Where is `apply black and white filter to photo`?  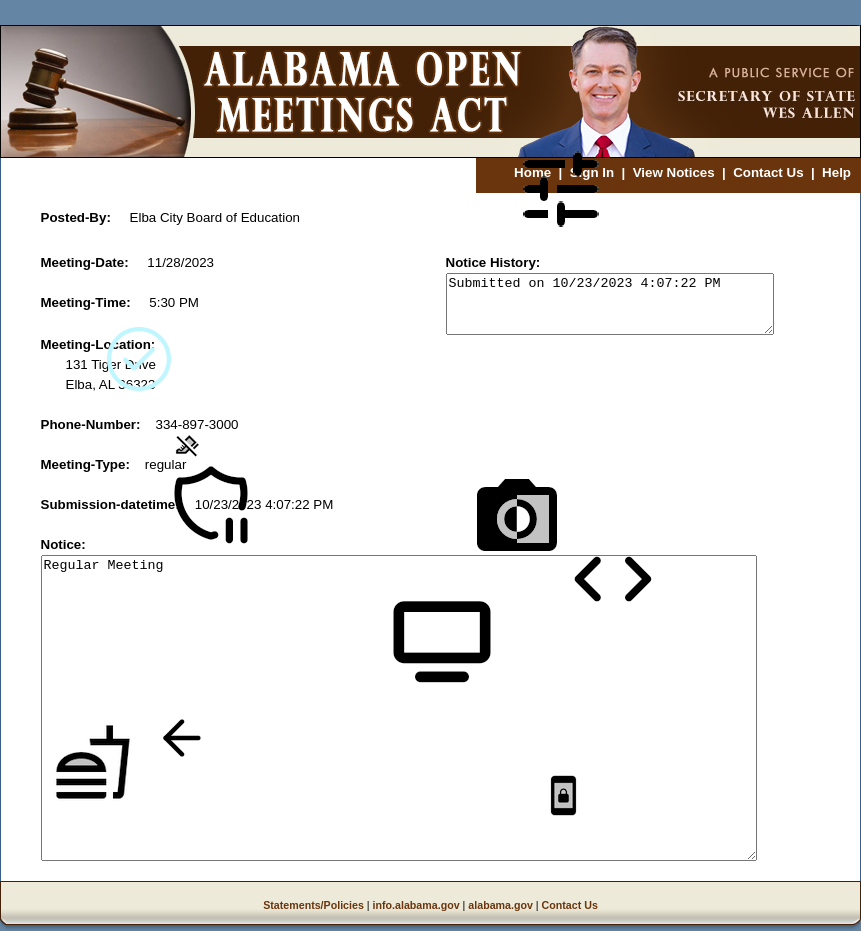 apply black and white filter to photo is located at coordinates (517, 515).